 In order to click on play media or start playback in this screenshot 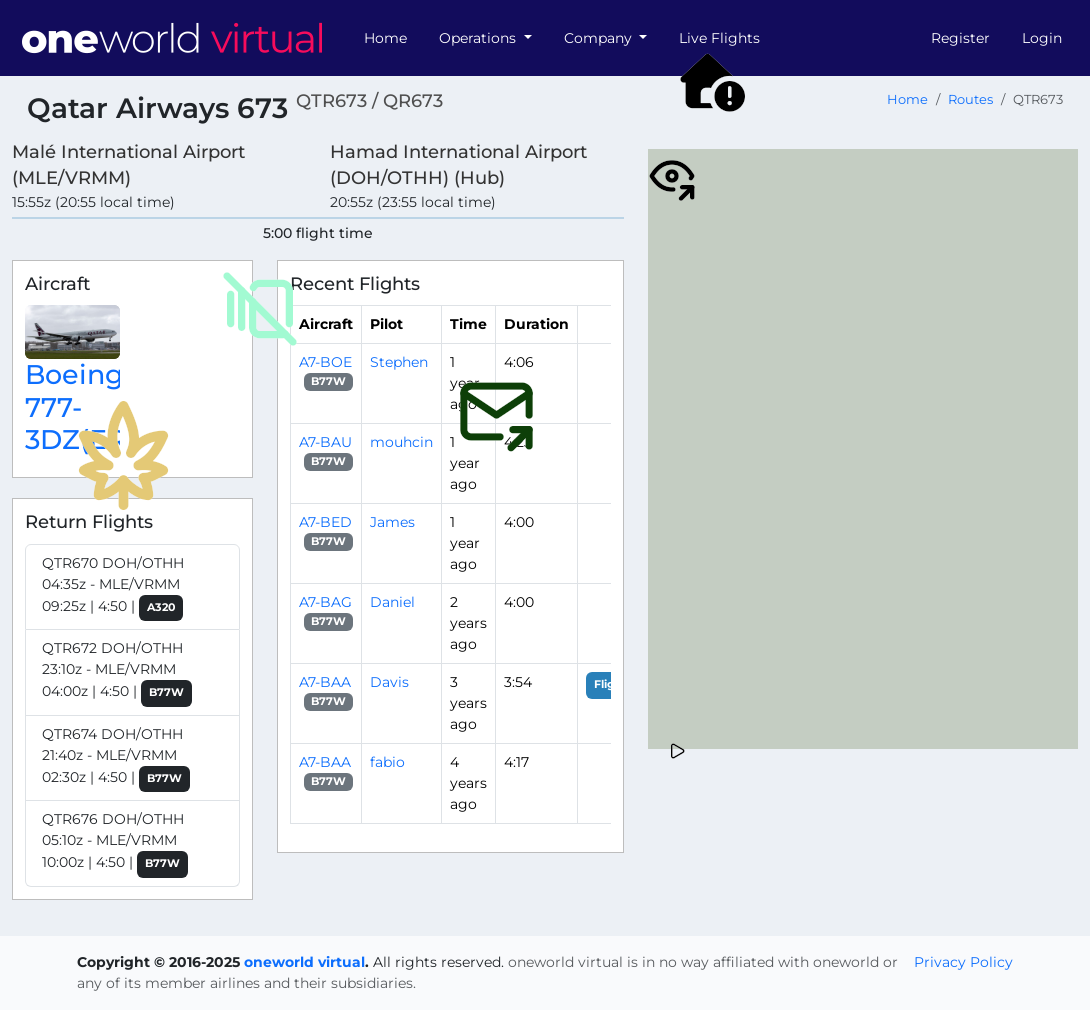, I will do `click(677, 751)`.